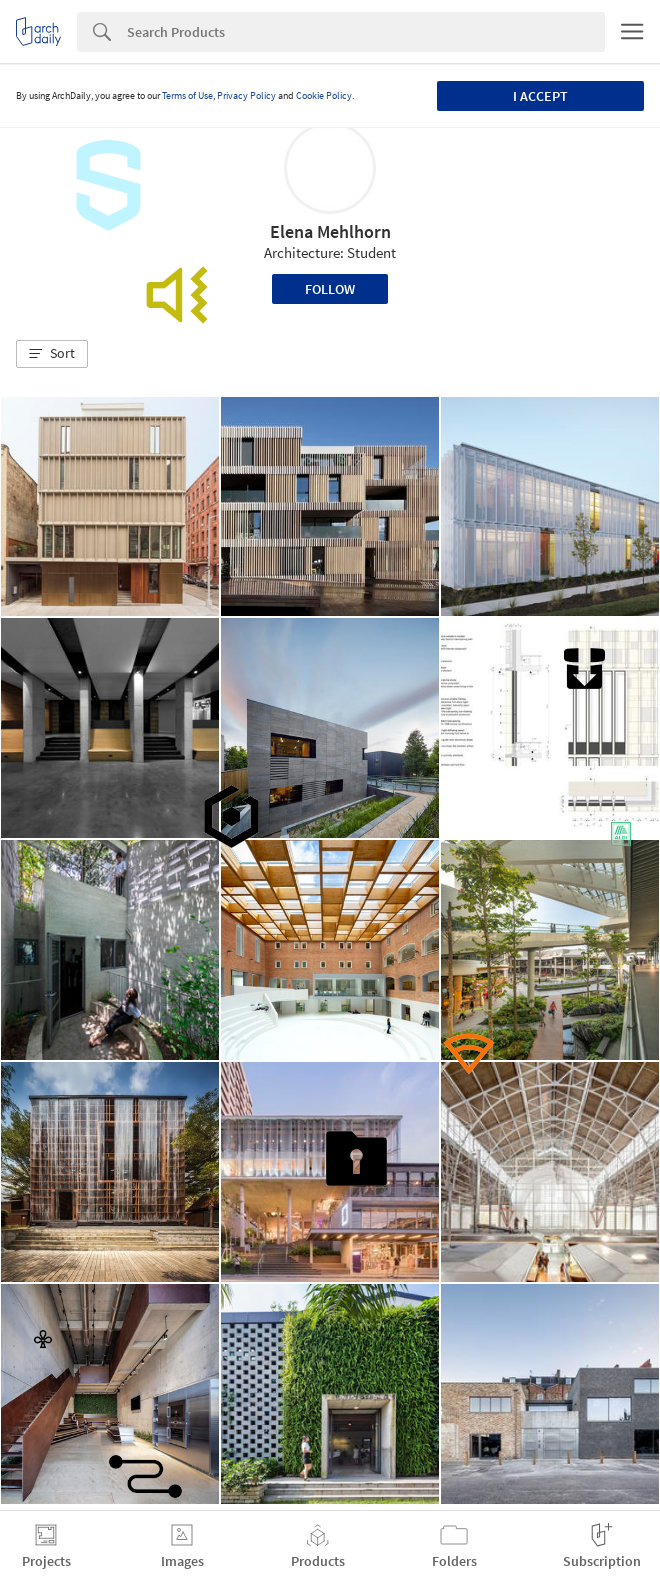 The height and width of the screenshot is (1585, 660). What do you see at coordinates (469, 1054) in the screenshot?
I see `indicates moderate wifi signal strength` at bounding box center [469, 1054].